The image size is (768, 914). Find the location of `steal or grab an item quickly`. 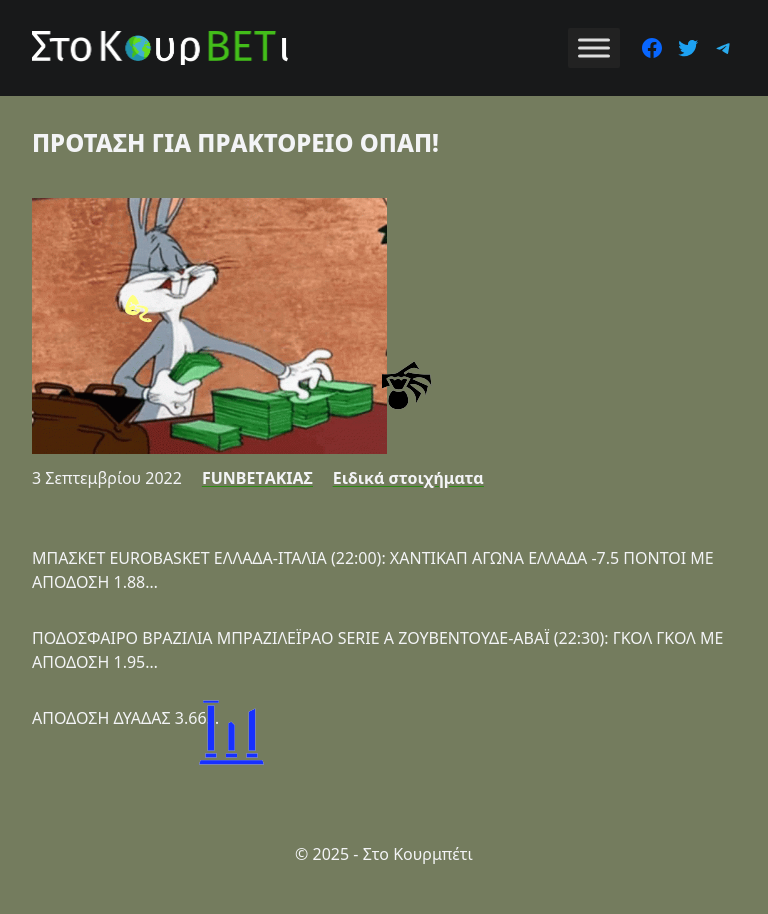

steal or grab an item quickly is located at coordinates (407, 384).